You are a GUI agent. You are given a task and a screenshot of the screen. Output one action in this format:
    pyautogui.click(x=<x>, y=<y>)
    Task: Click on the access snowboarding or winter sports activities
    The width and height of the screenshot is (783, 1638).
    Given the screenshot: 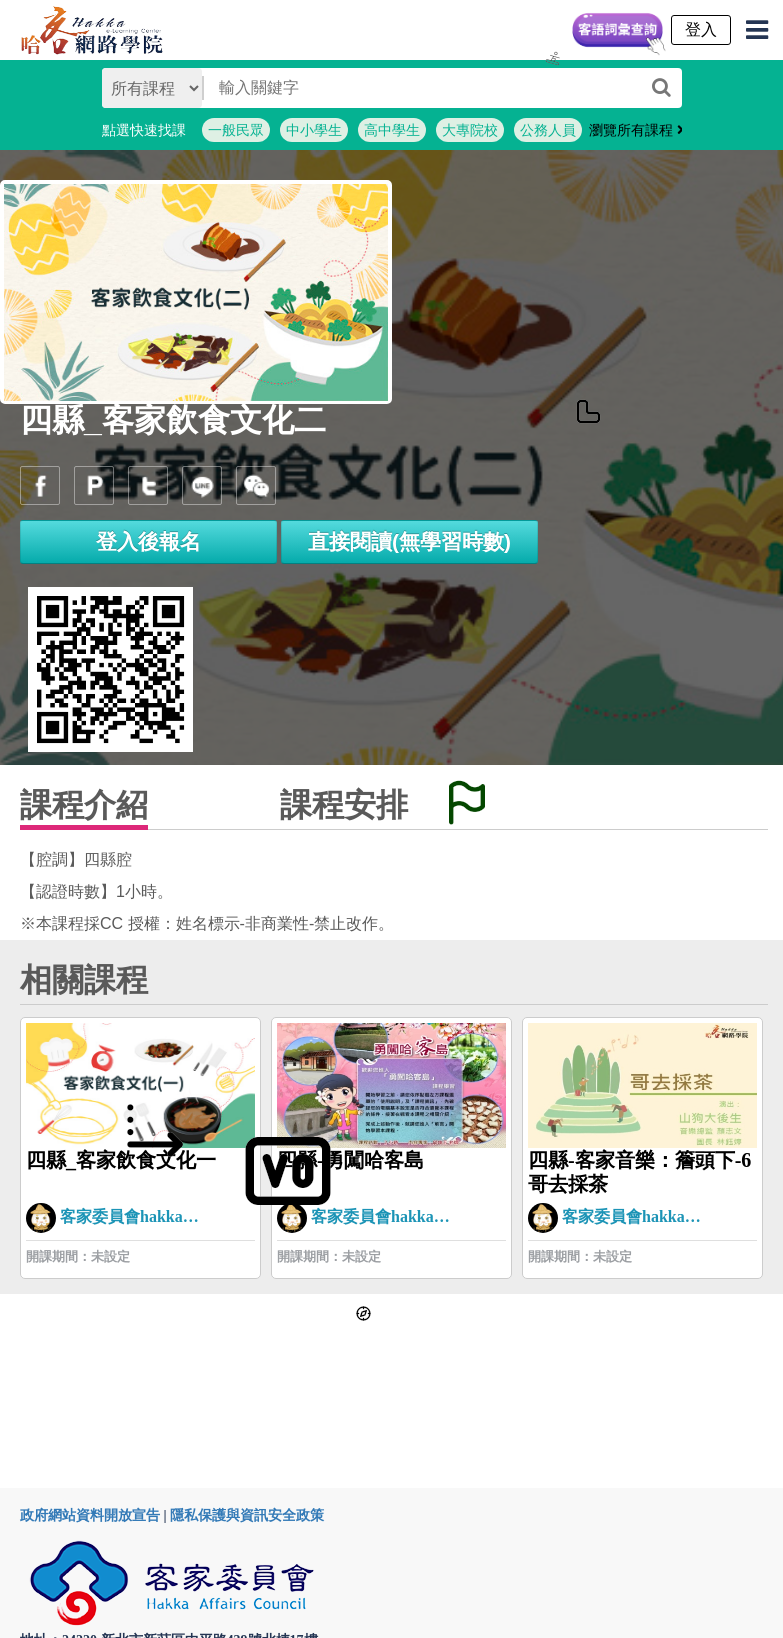 What is the action you would take?
    pyautogui.click(x=553, y=58)
    